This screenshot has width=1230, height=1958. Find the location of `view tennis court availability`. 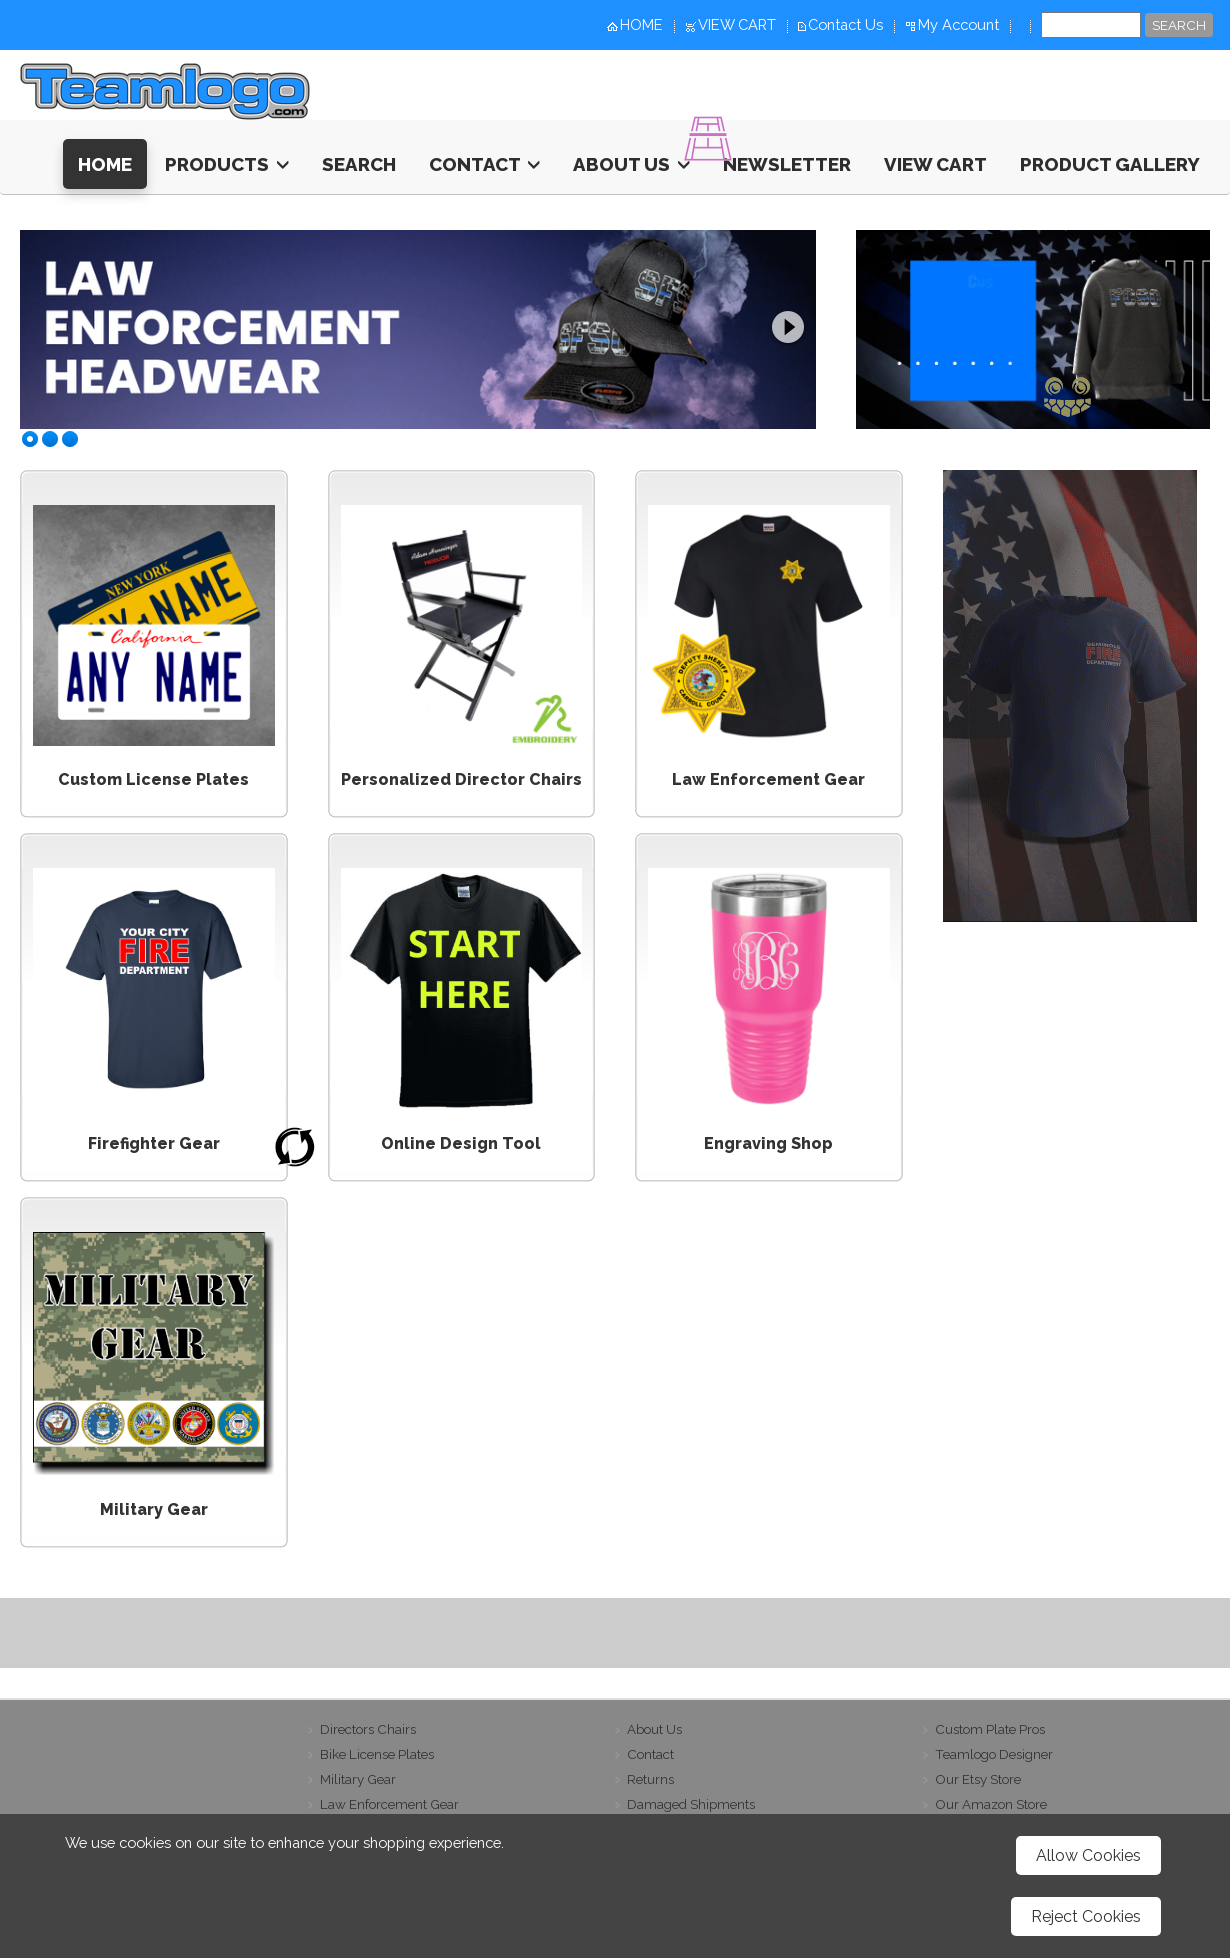

view tennis court availability is located at coordinates (708, 137).